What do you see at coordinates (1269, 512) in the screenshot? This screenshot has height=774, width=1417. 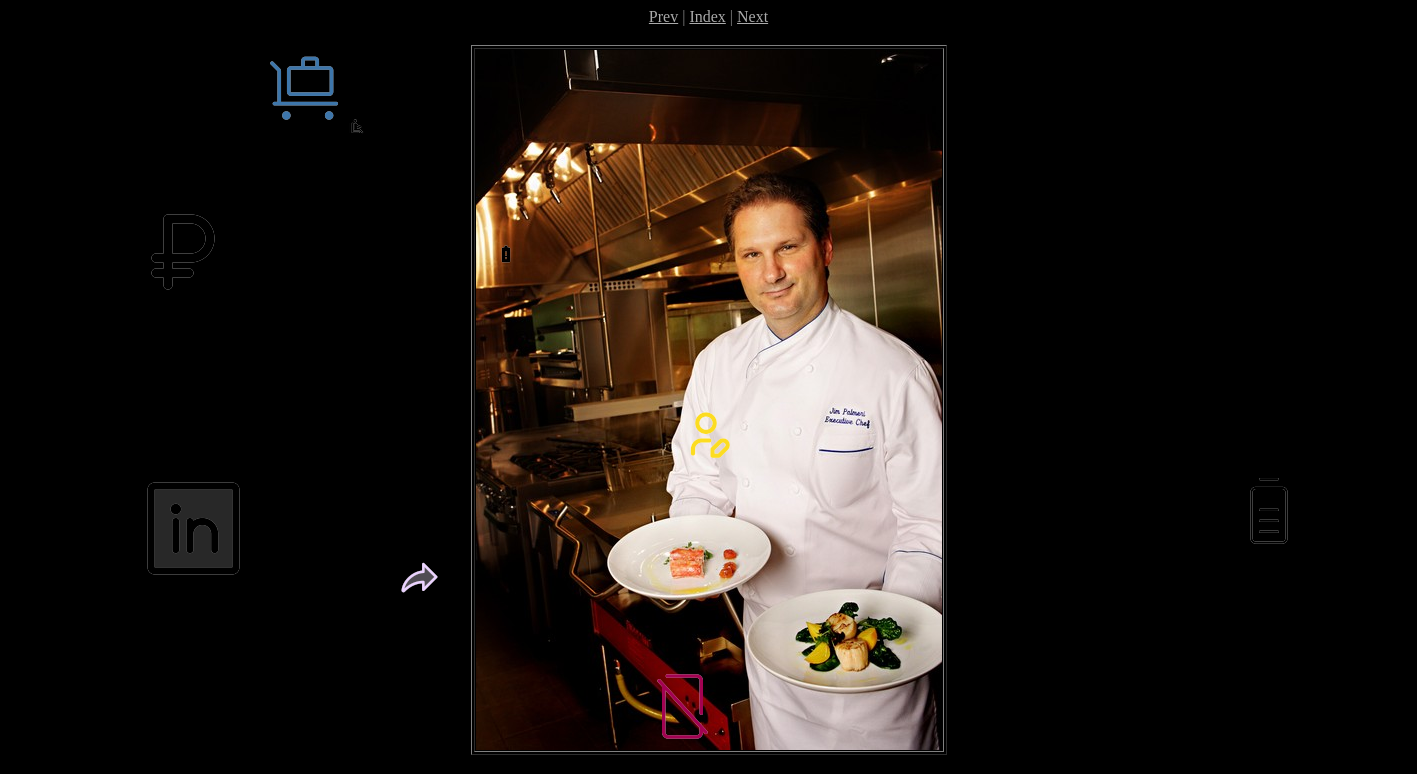 I see `indicates high battery level` at bounding box center [1269, 512].